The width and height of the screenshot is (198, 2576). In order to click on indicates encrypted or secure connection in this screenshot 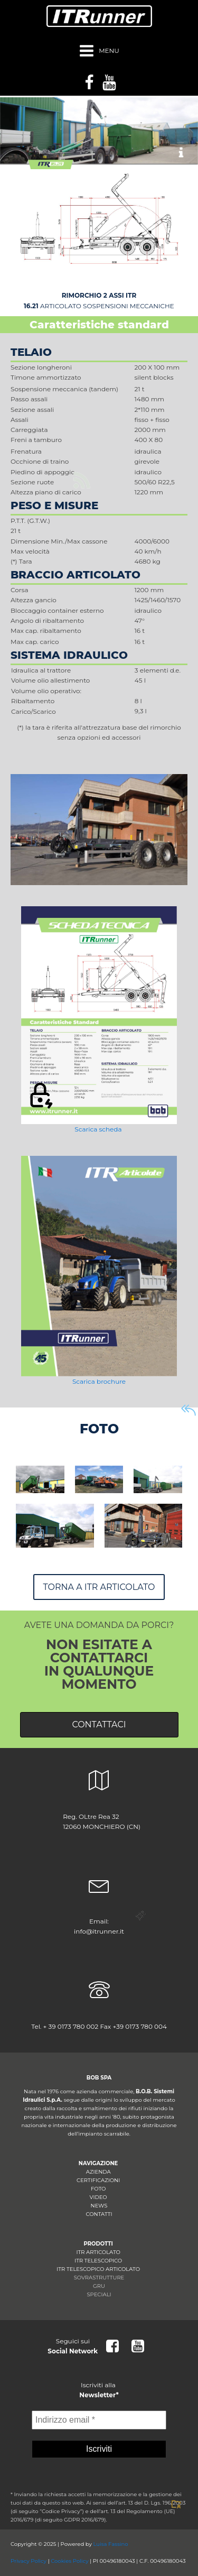, I will do `click(40, 1095)`.